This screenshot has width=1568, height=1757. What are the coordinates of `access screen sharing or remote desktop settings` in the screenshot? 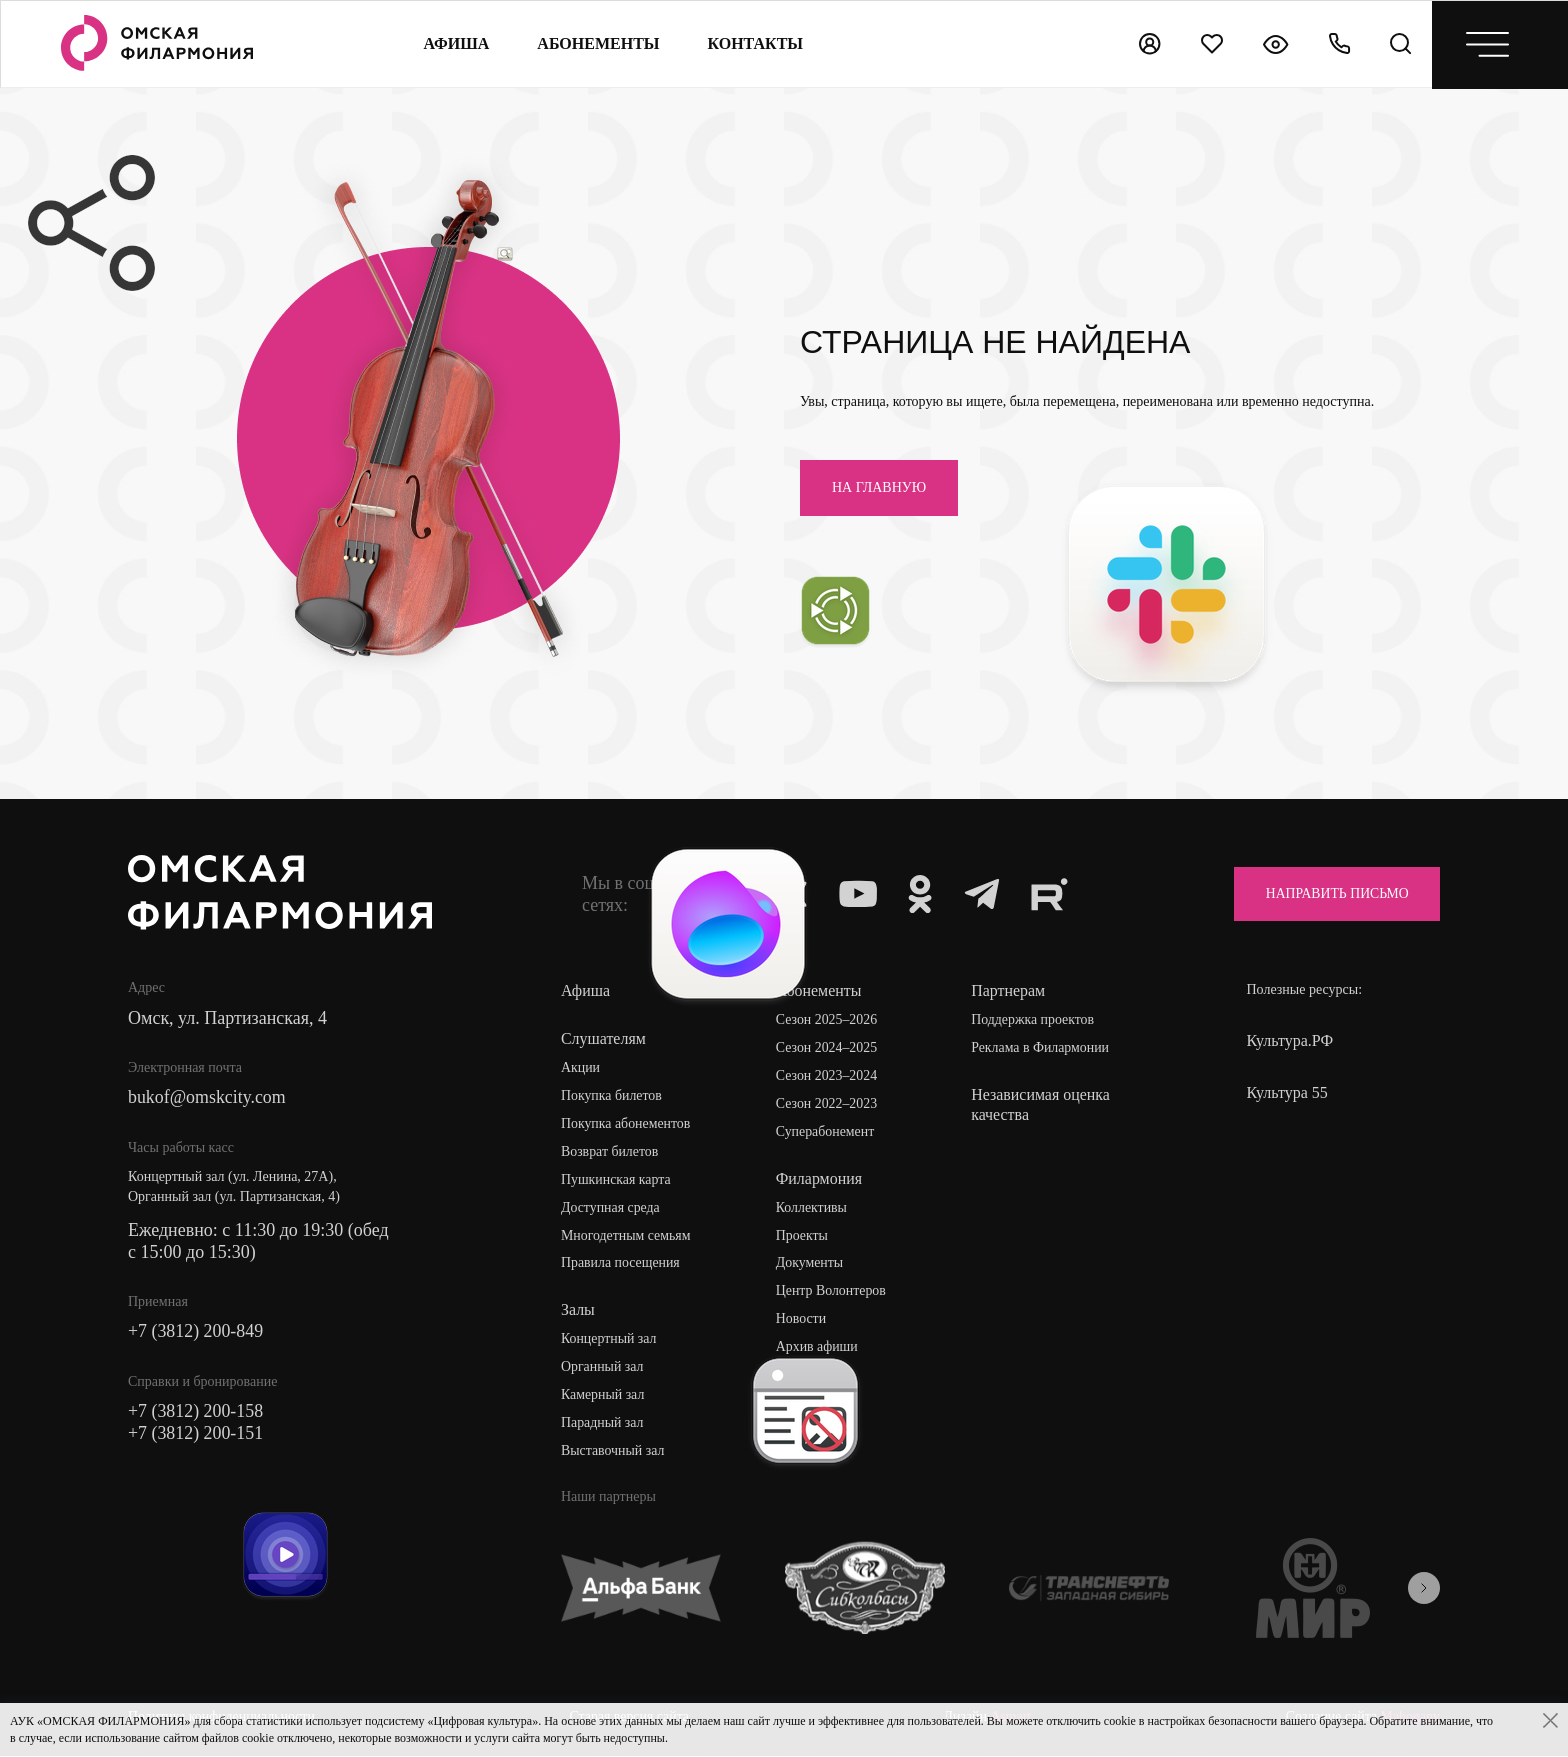 It's located at (91, 227).